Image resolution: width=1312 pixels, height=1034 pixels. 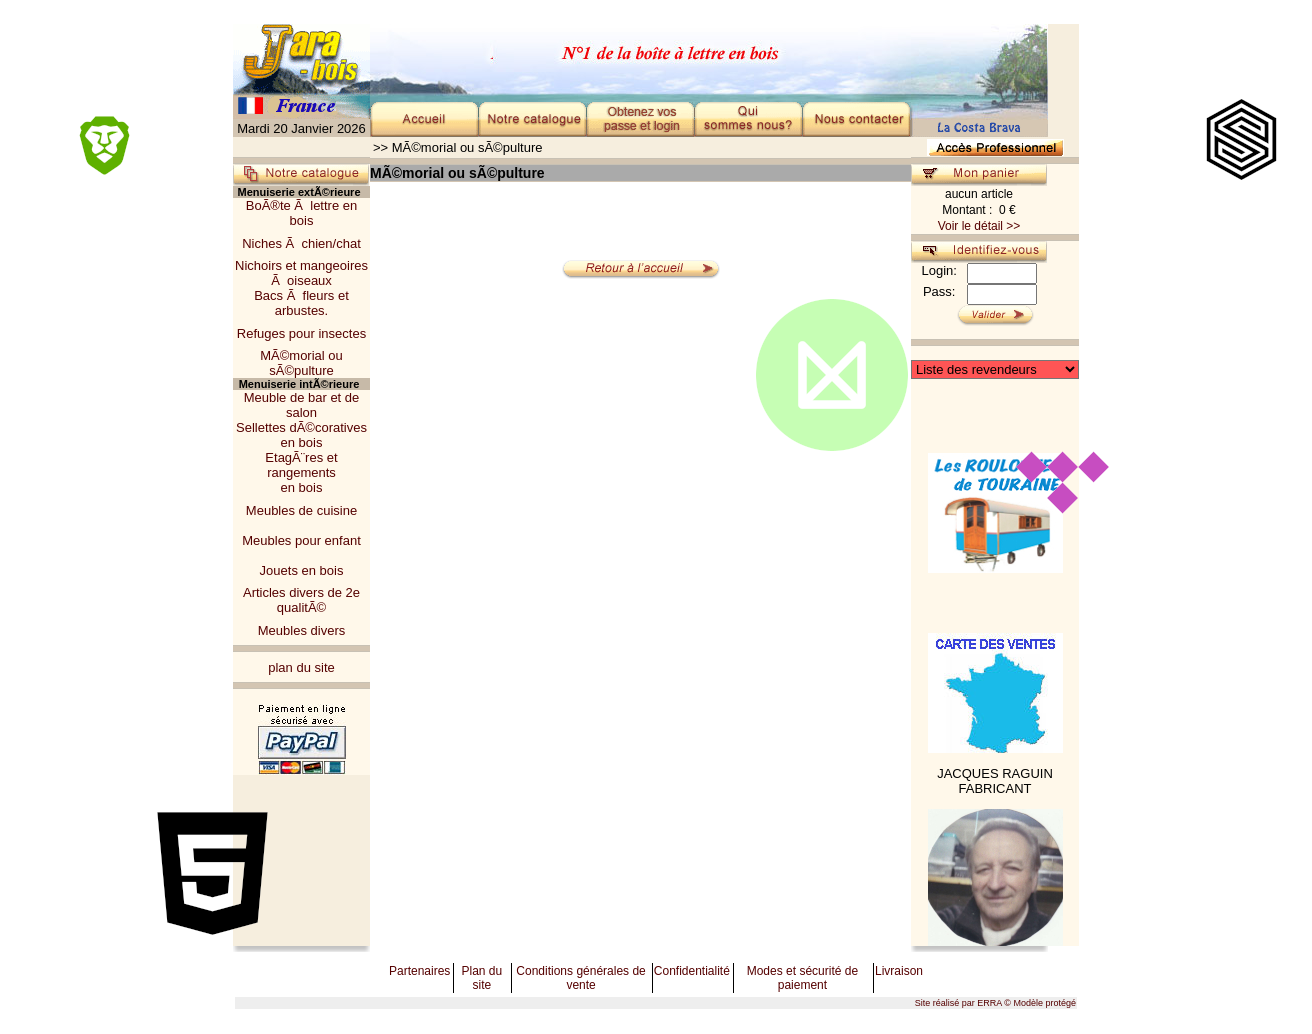 What do you see at coordinates (212, 873) in the screenshot?
I see `indicates HTML5 technology or web development` at bounding box center [212, 873].